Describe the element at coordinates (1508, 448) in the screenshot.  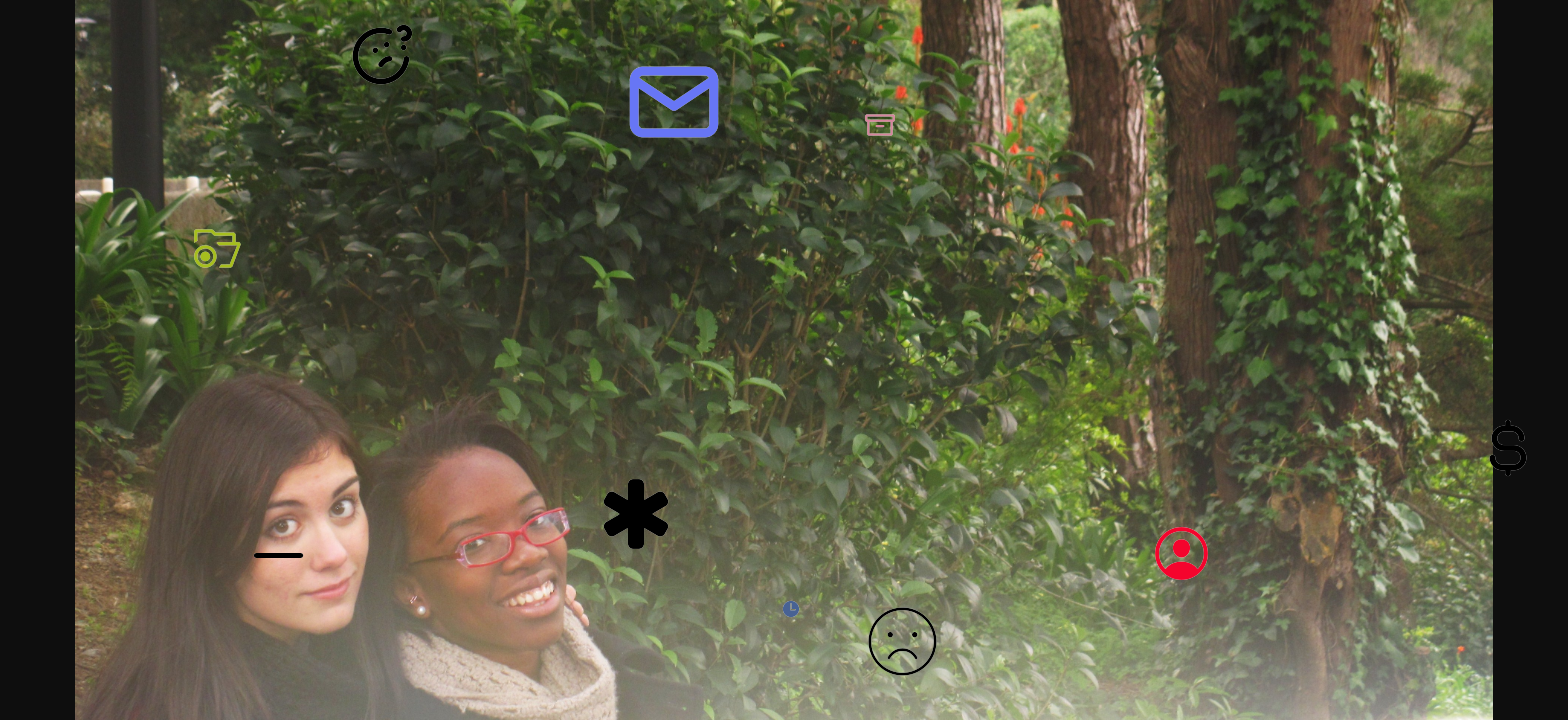
I see `view account balance or financial information` at that location.